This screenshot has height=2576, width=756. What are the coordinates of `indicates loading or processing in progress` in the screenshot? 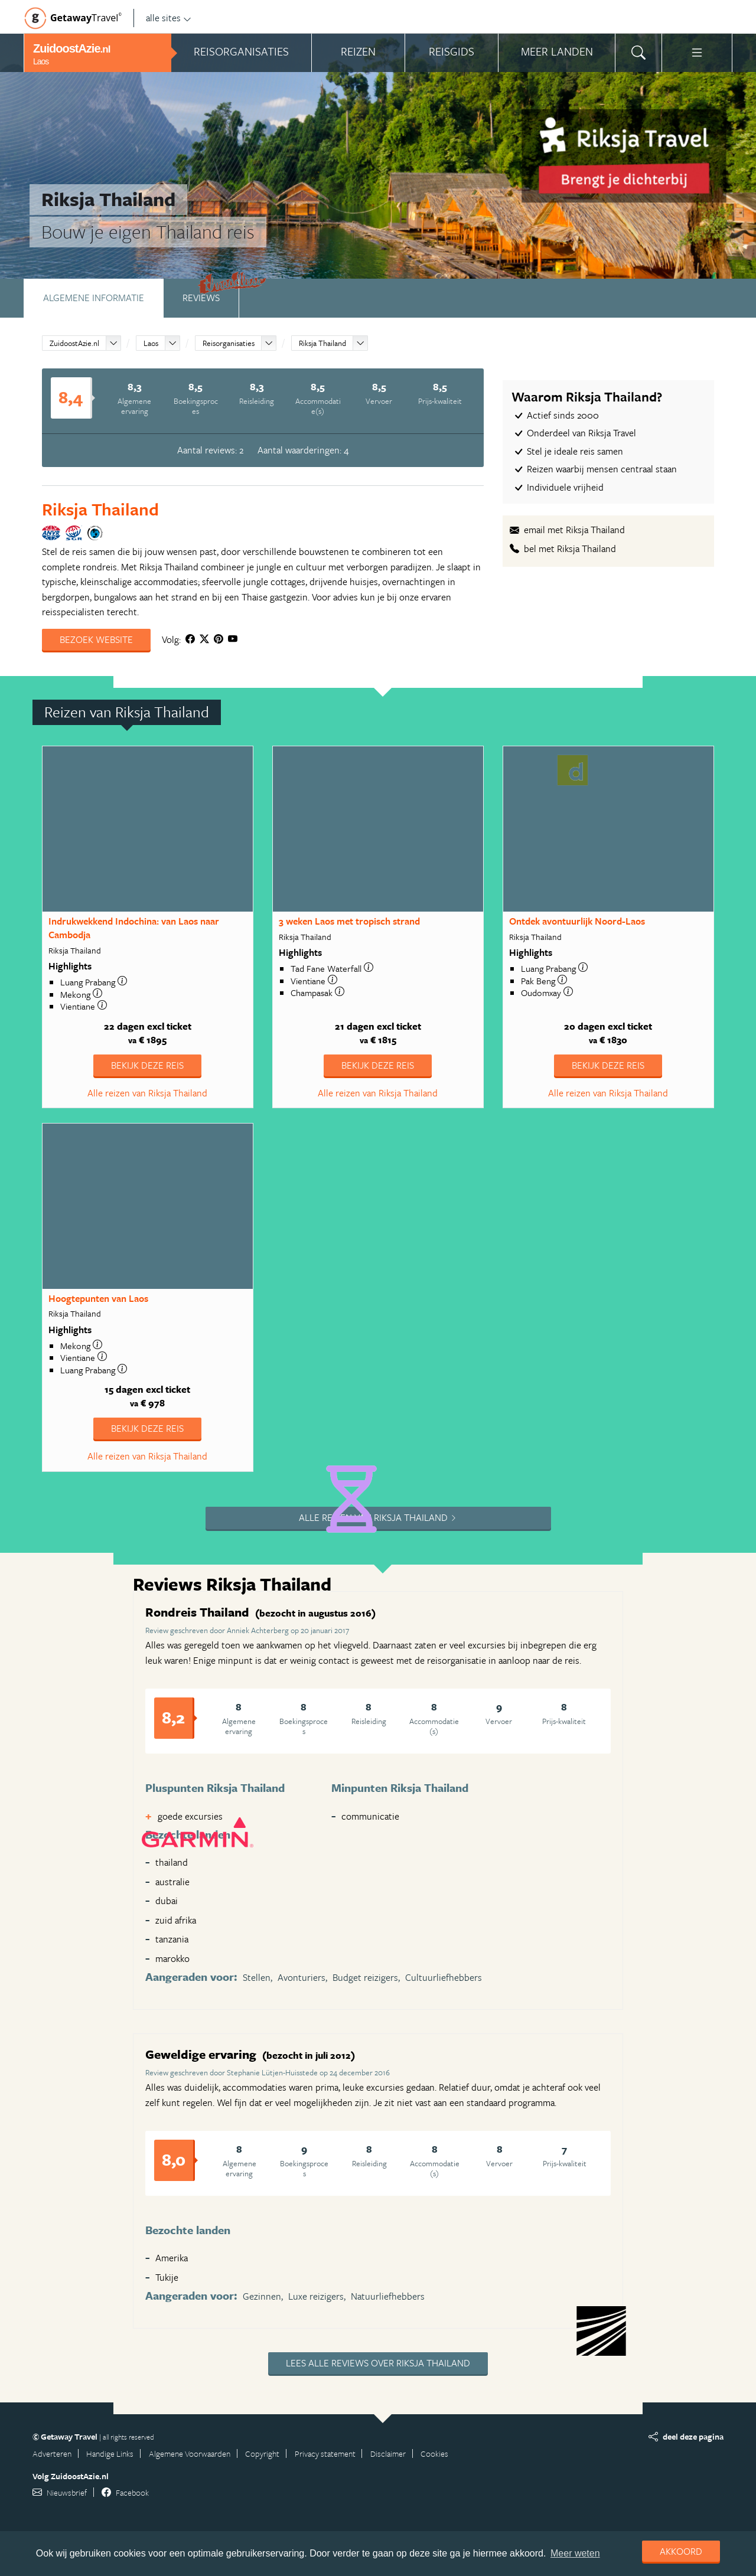 It's located at (351, 1499).